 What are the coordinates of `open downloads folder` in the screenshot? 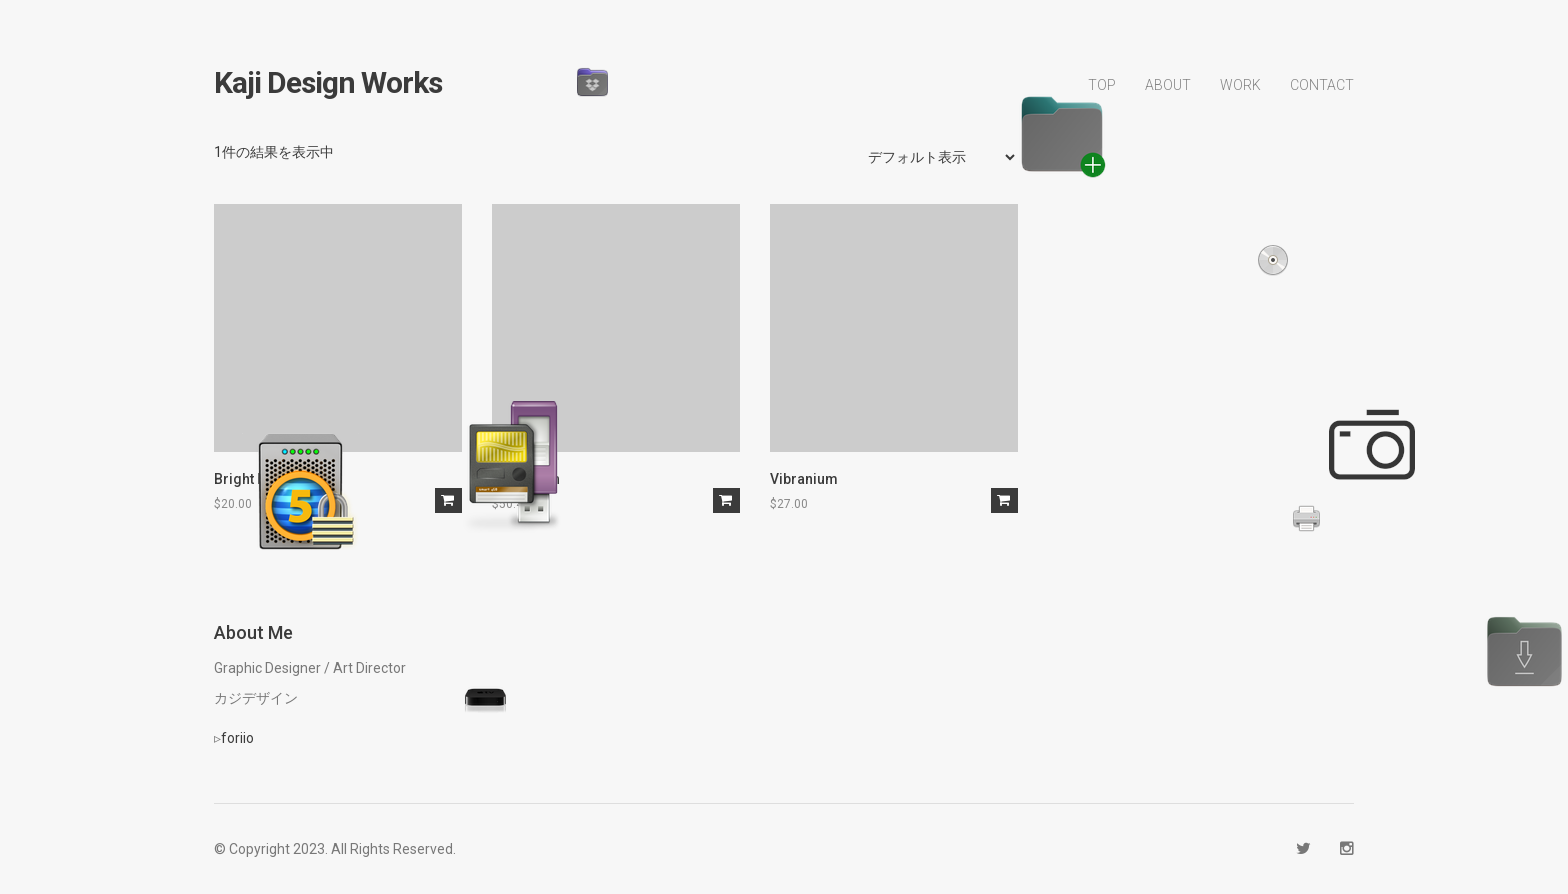 It's located at (1524, 651).